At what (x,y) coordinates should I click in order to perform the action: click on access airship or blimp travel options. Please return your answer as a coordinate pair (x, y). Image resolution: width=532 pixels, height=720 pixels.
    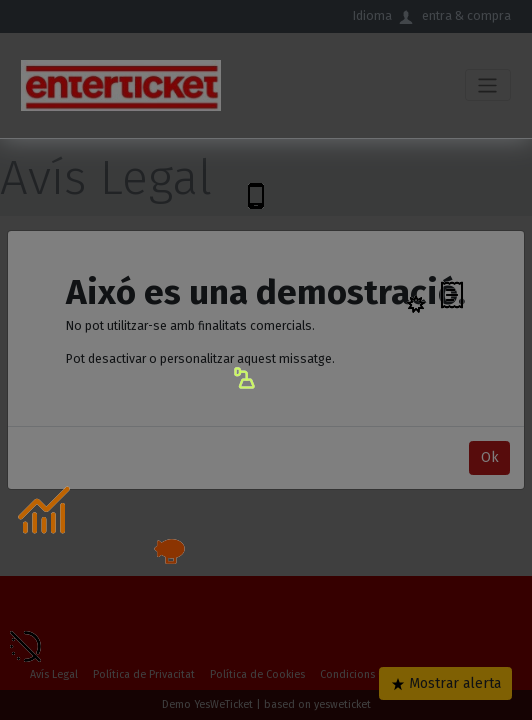
    Looking at the image, I should click on (169, 551).